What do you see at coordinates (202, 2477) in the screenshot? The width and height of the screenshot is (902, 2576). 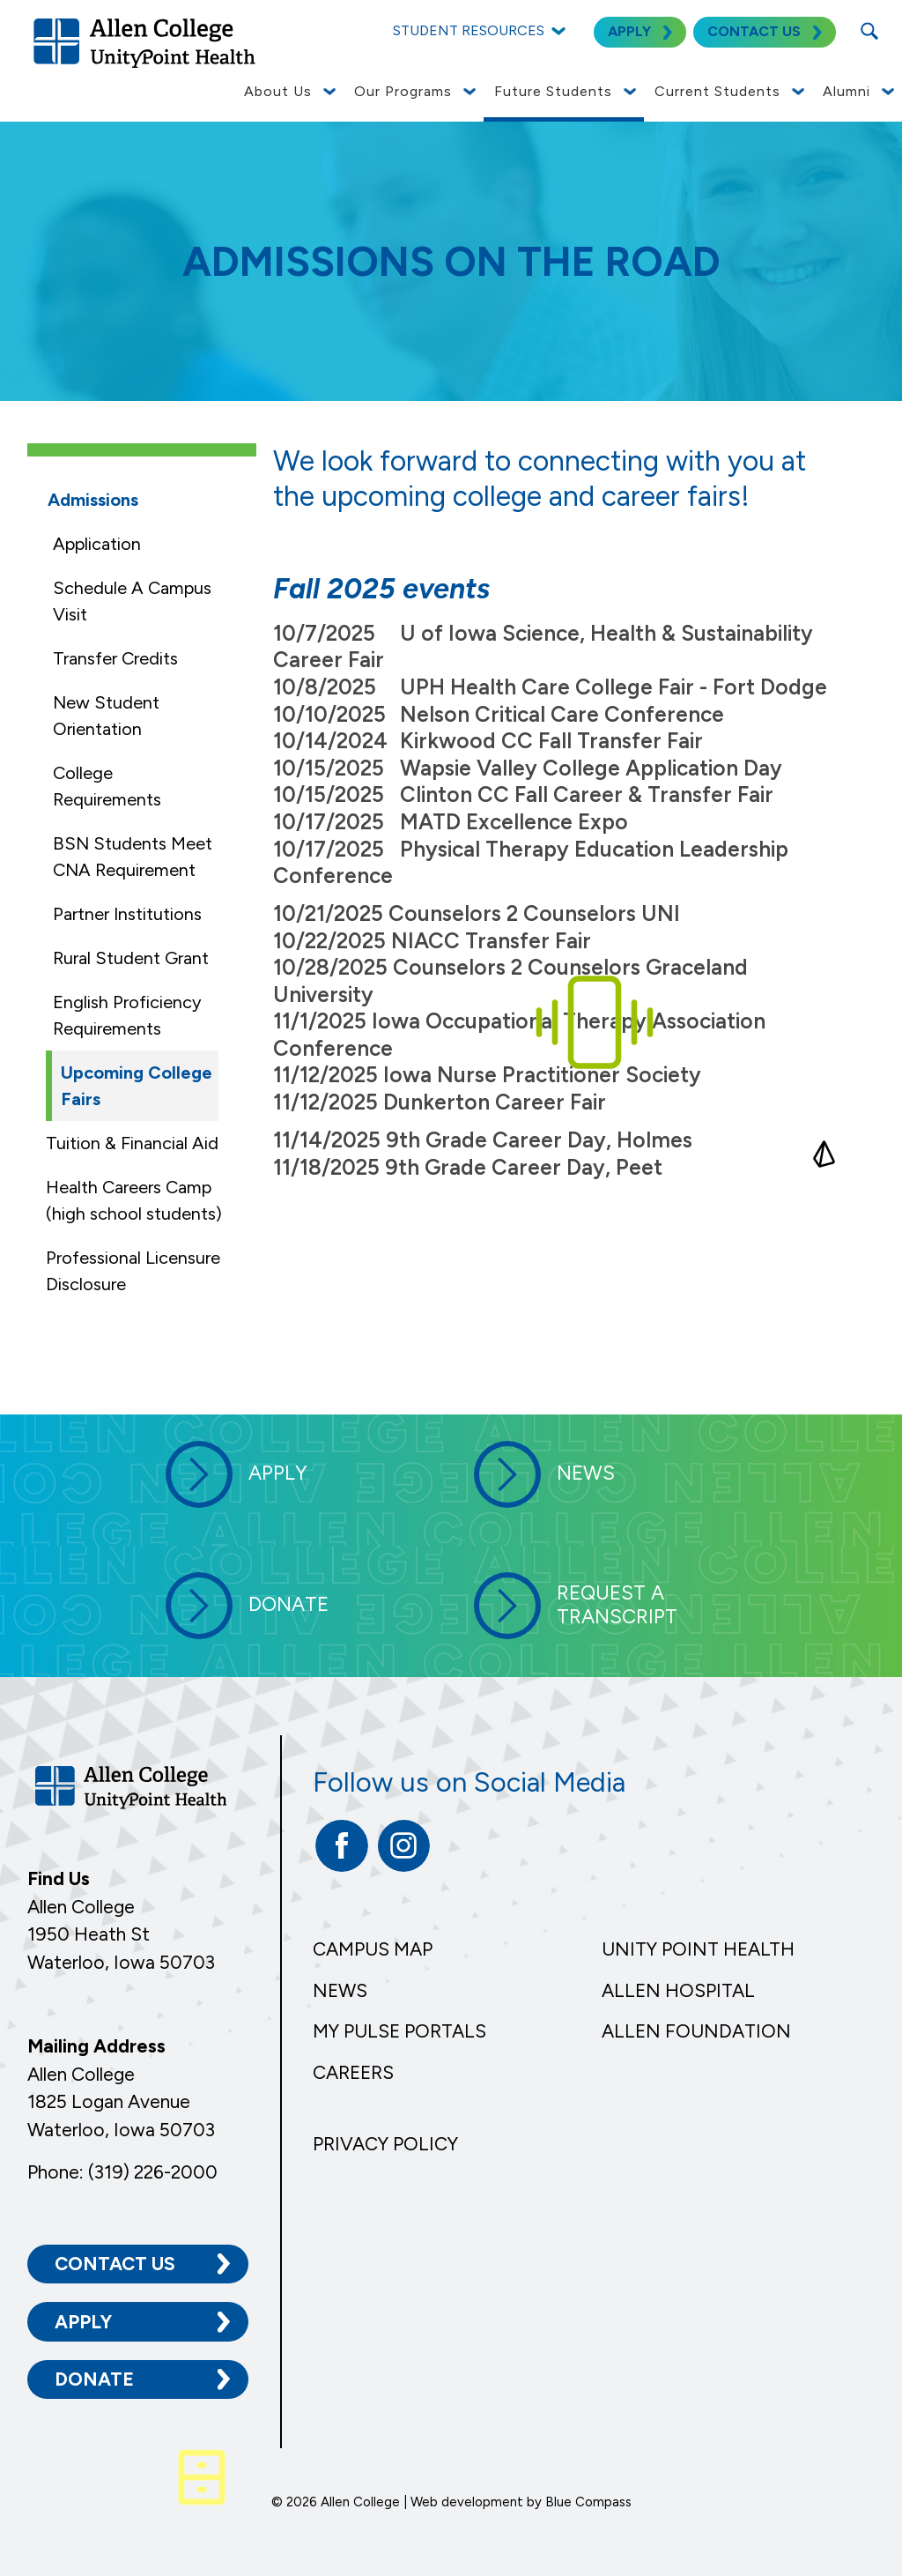 I see `browse furniture or home decor items` at bounding box center [202, 2477].